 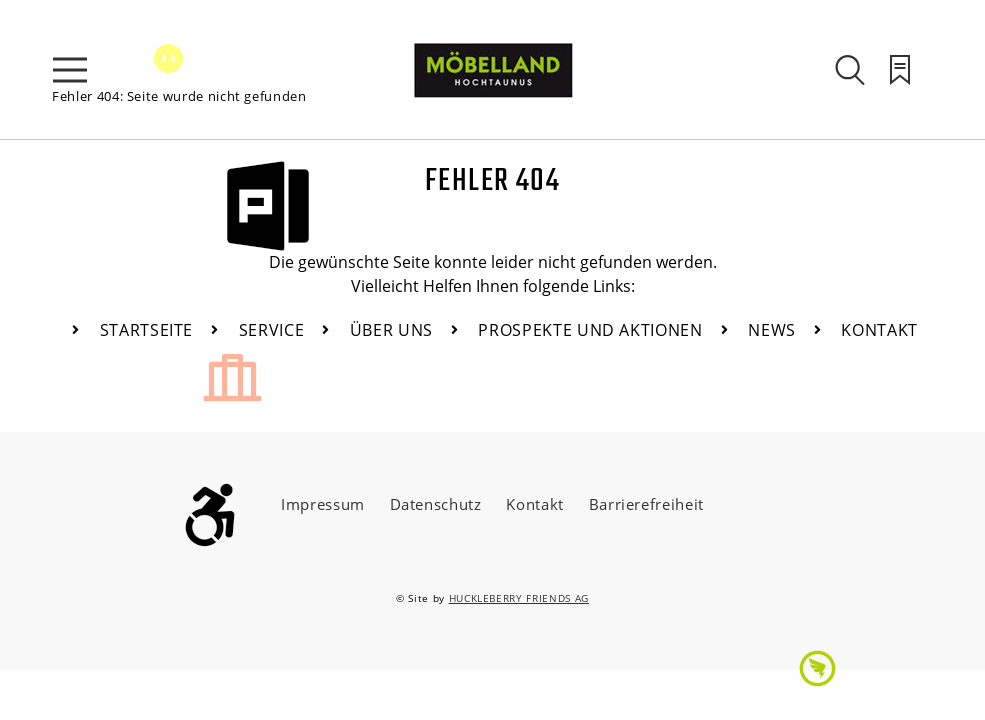 What do you see at coordinates (268, 206) in the screenshot?
I see `open a PowerPoint presentation file` at bounding box center [268, 206].